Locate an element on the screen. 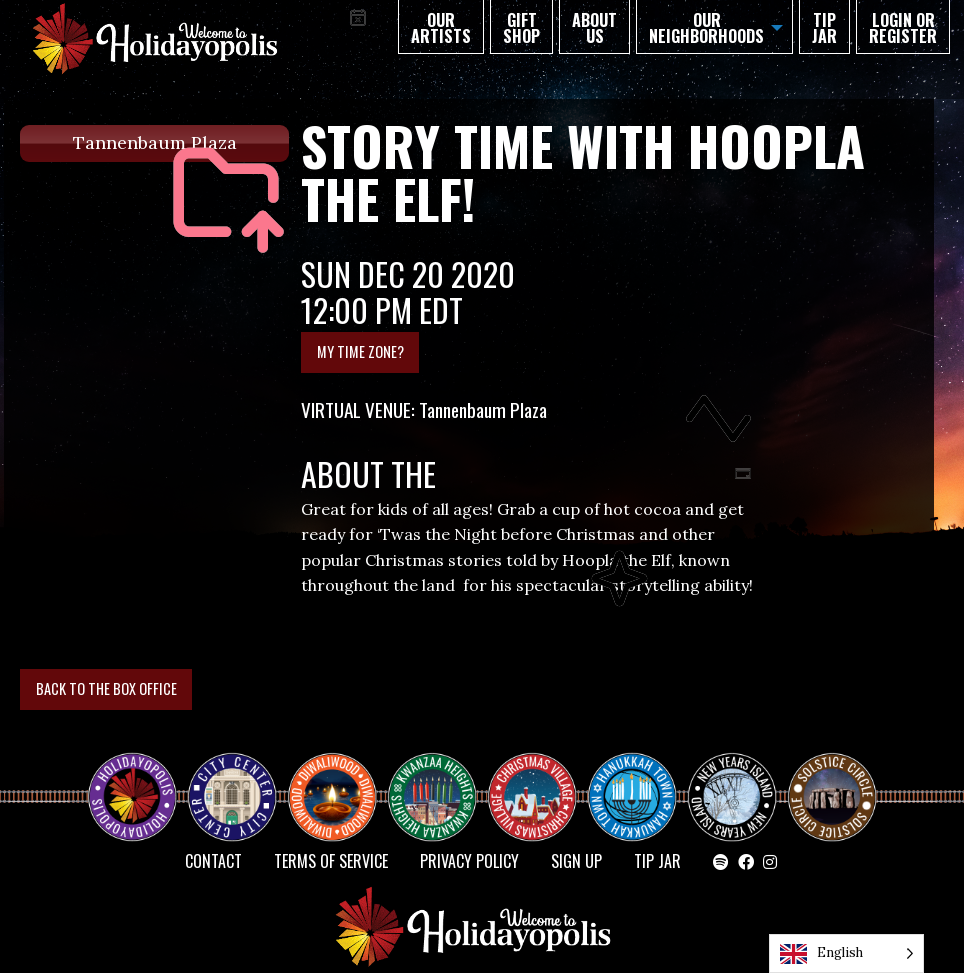 Image resolution: width=964 pixels, height=973 pixels. cancel or delete an event is located at coordinates (358, 18).